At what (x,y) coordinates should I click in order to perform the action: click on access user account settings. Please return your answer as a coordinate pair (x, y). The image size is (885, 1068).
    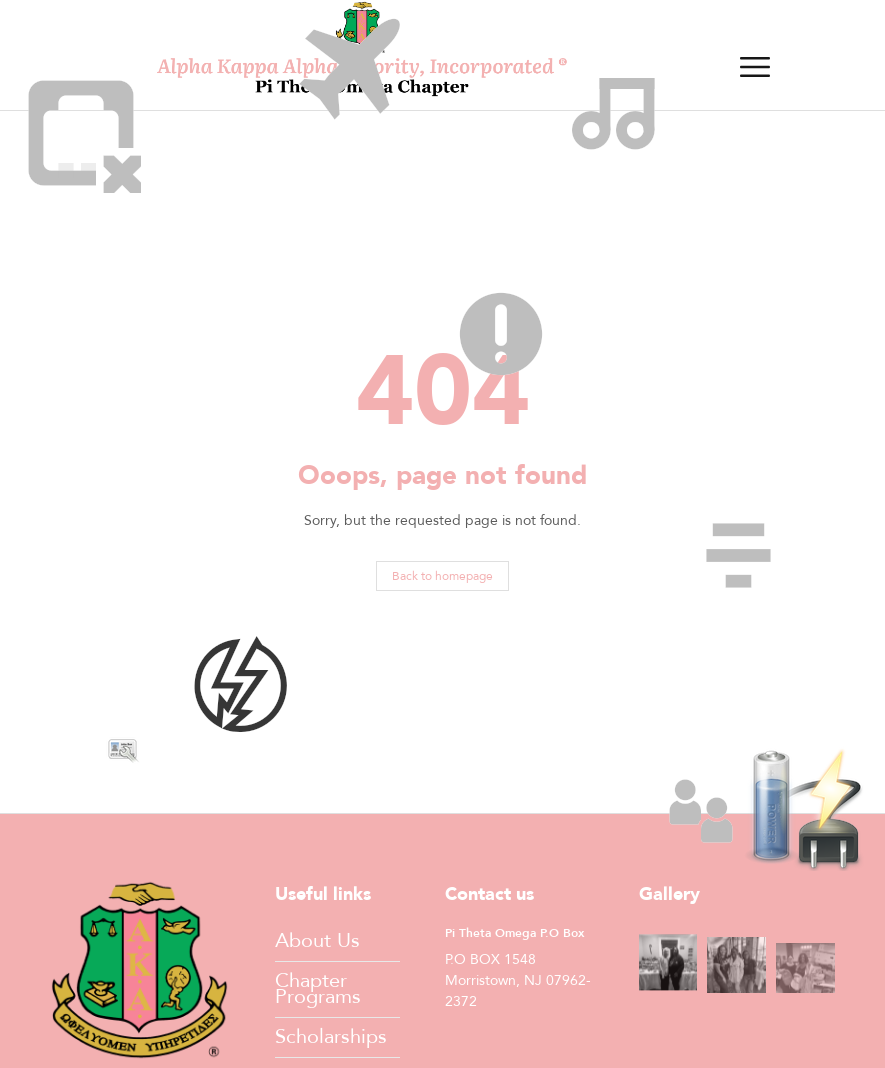
    Looking at the image, I should click on (122, 747).